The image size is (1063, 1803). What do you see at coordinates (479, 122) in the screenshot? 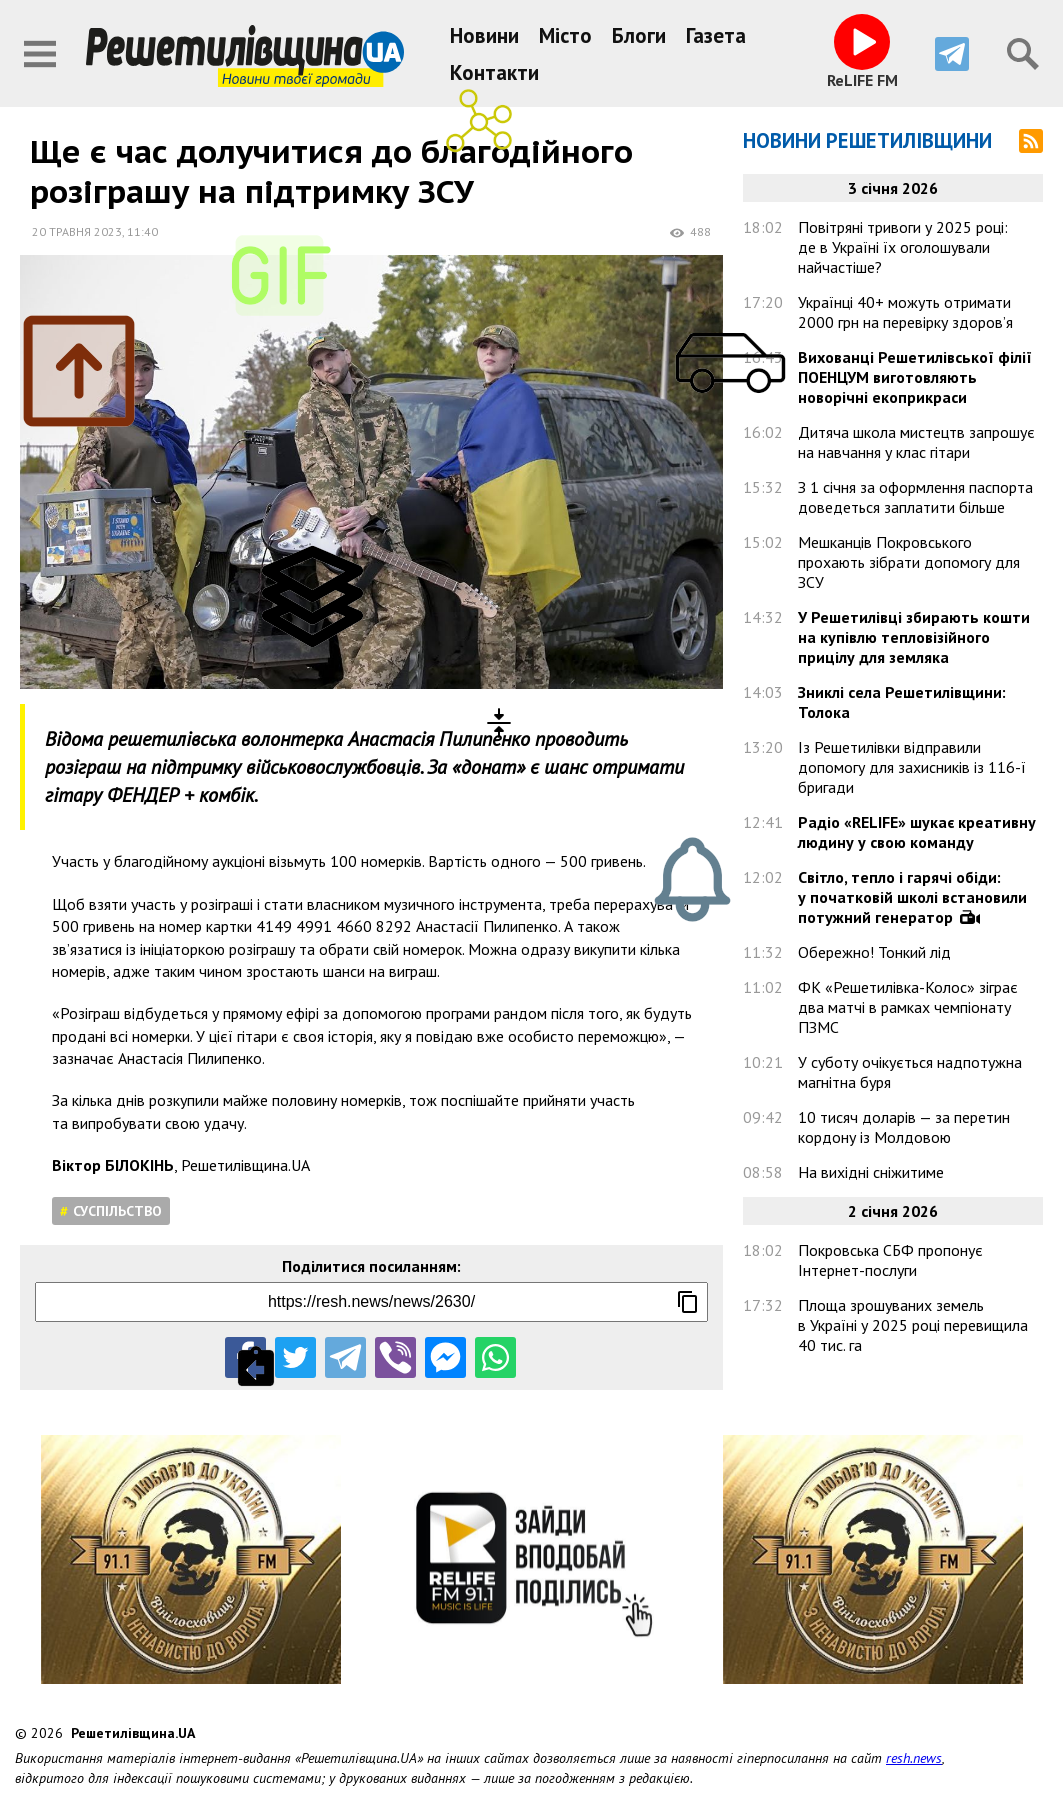
I see `view network connections or relationships` at bounding box center [479, 122].